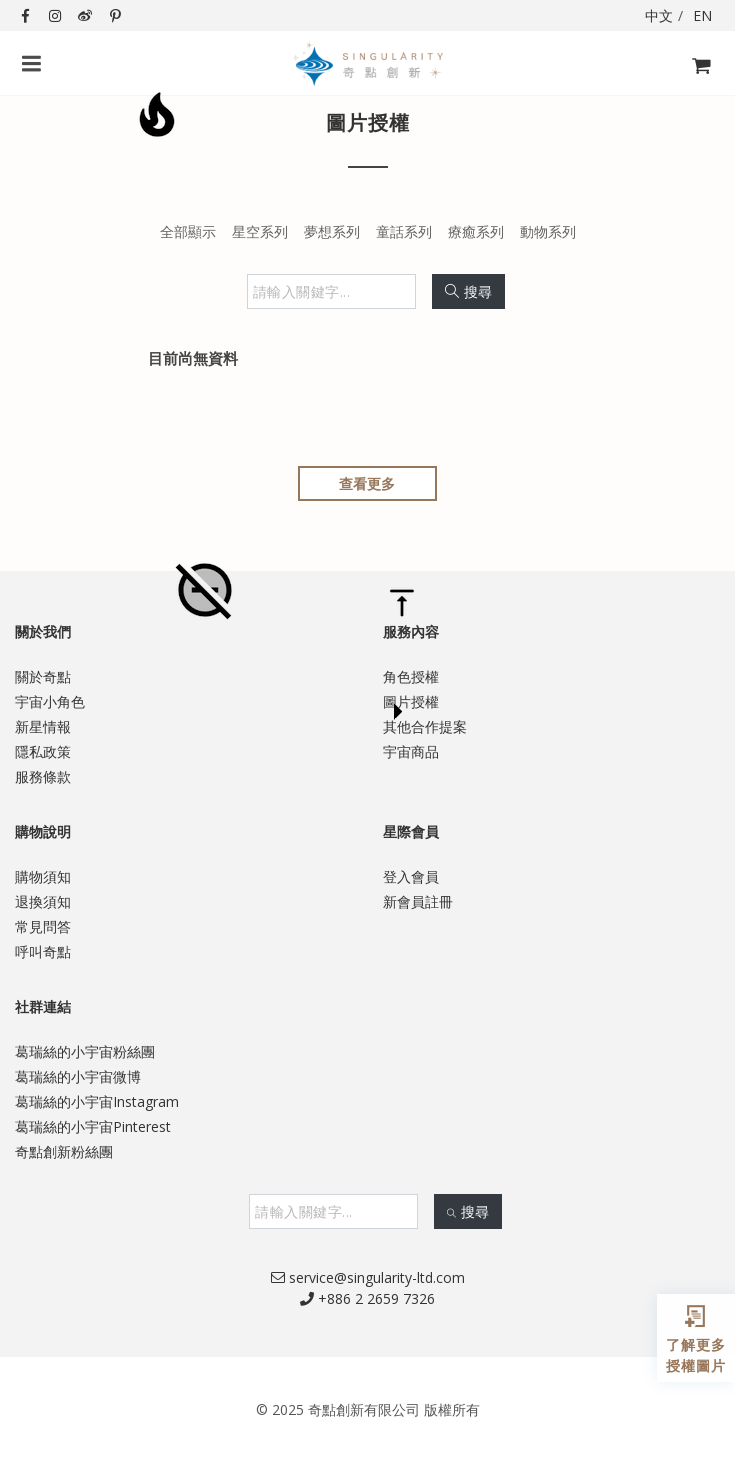  What do you see at coordinates (397, 711) in the screenshot?
I see `navigate to the next item or screen` at bounding box center [397, 711].